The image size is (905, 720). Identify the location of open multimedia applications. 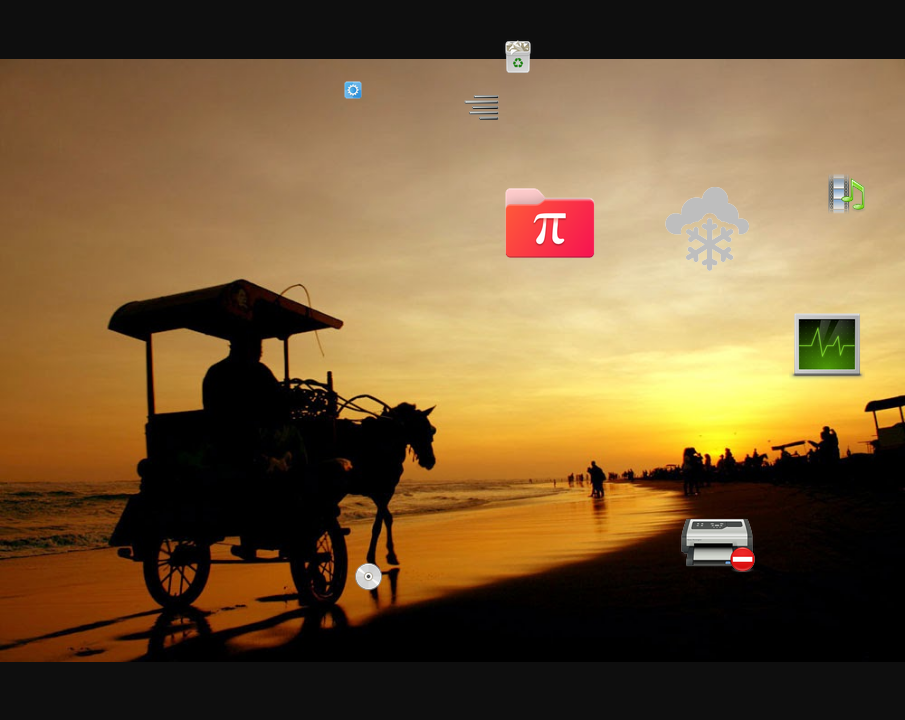
(846, 193).